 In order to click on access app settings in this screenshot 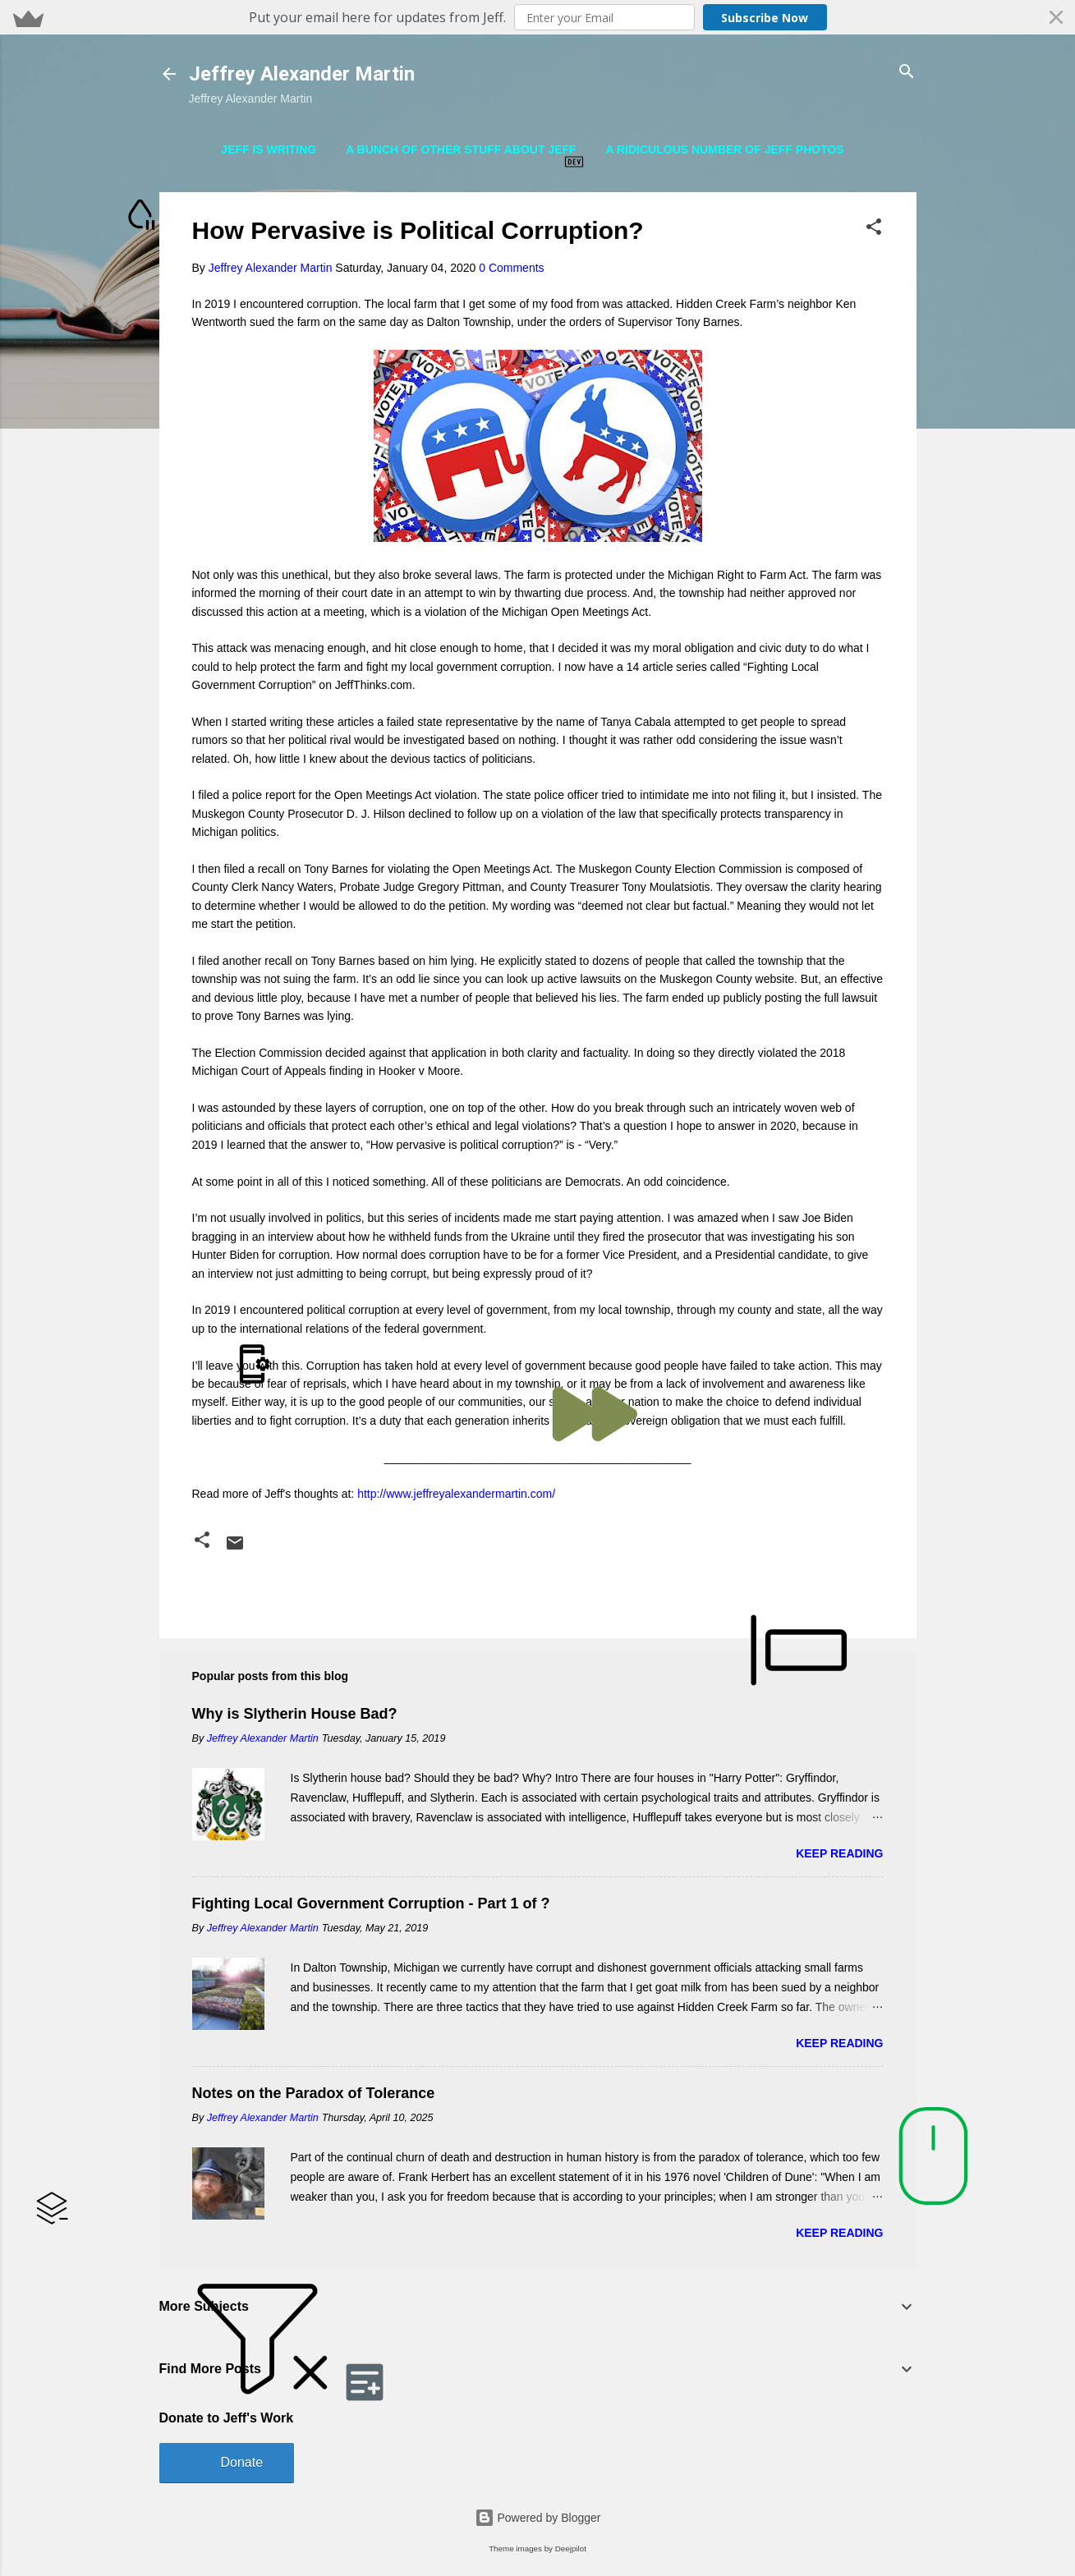, I will do `click(252, 1364)`.